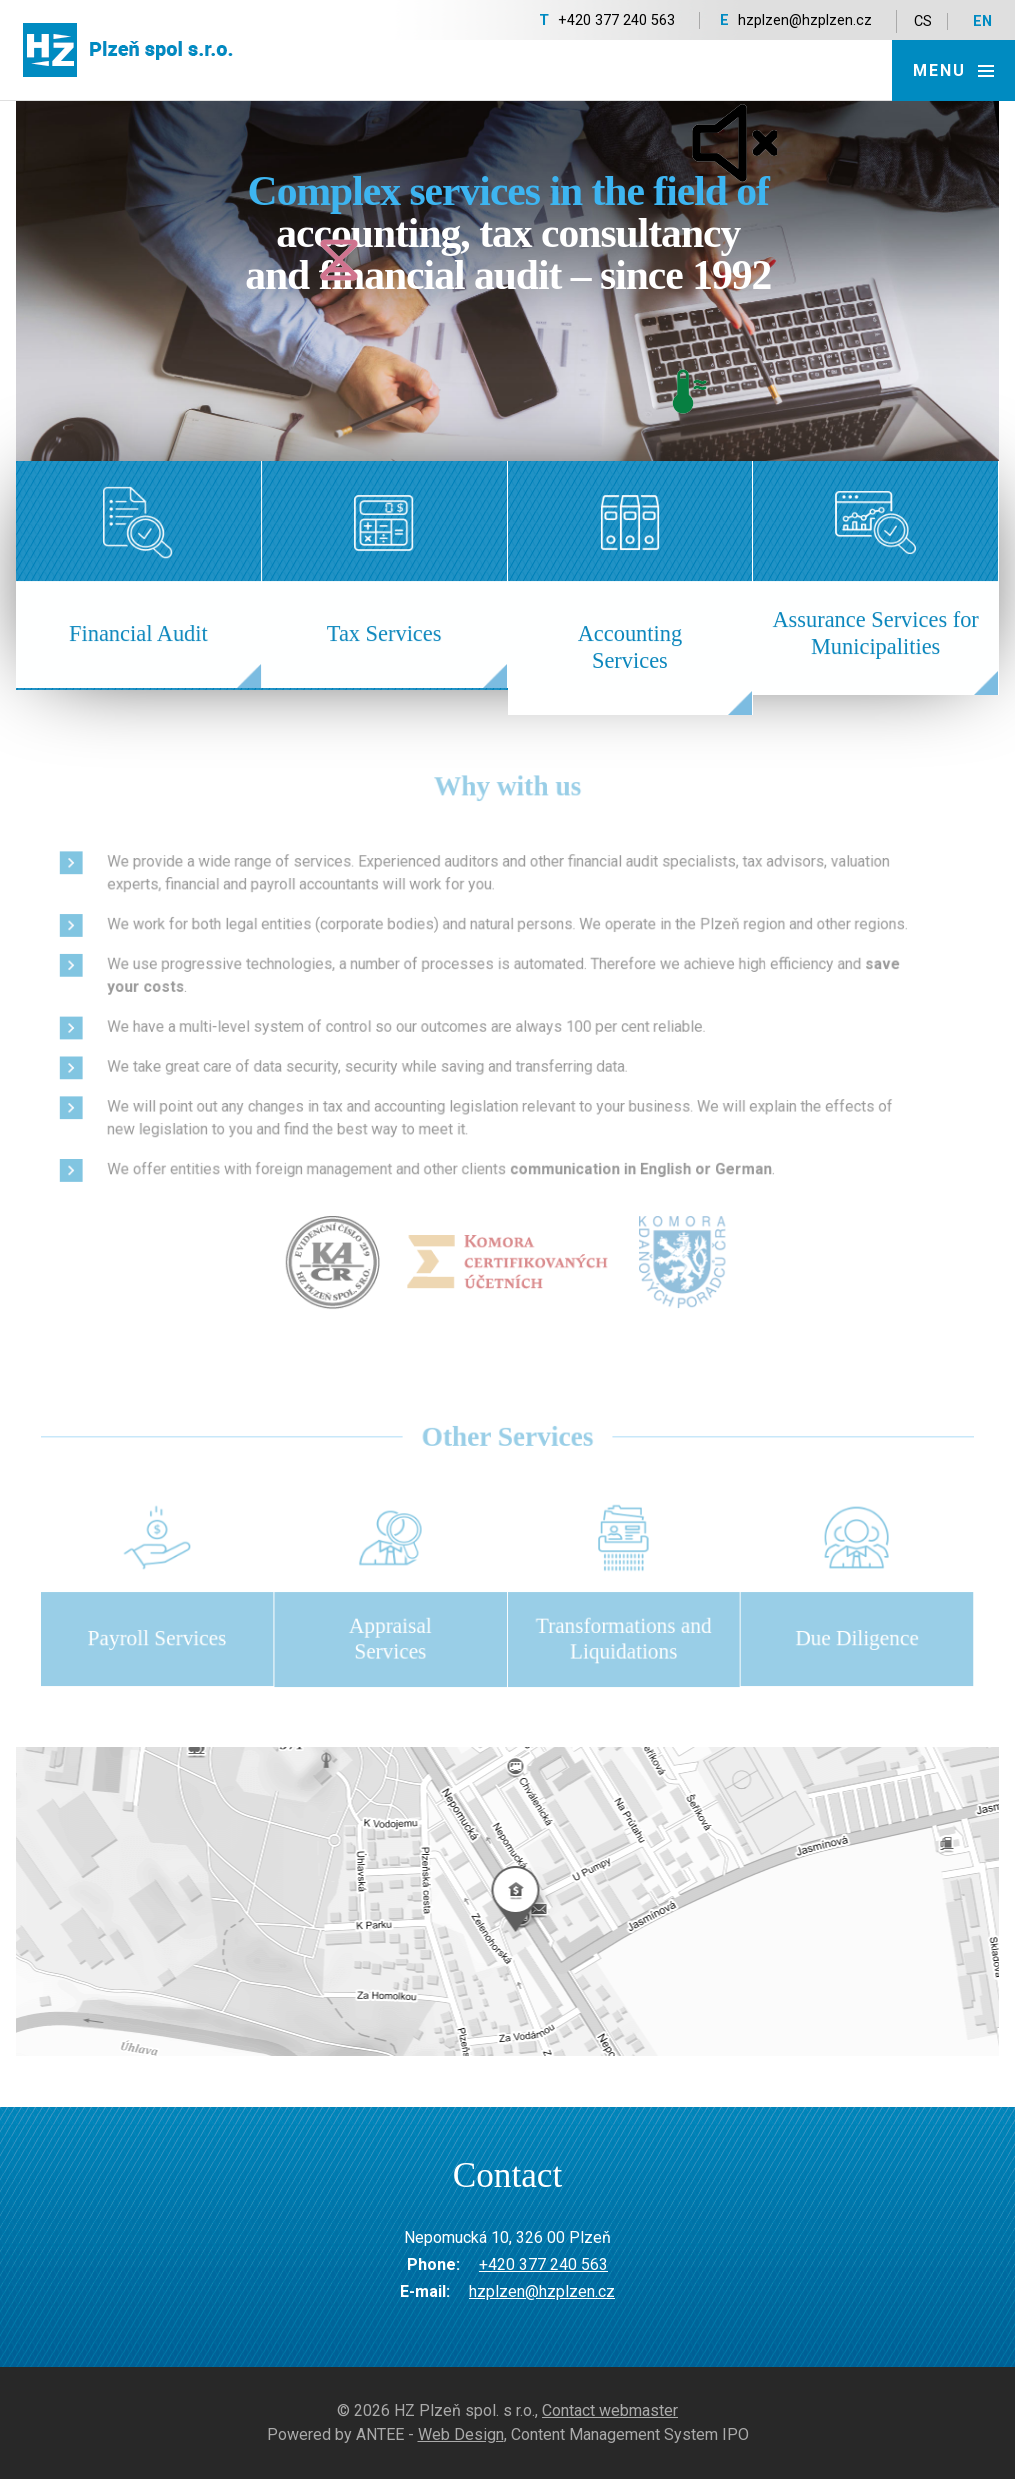  I want to click on mute audio, so click(731, 143).